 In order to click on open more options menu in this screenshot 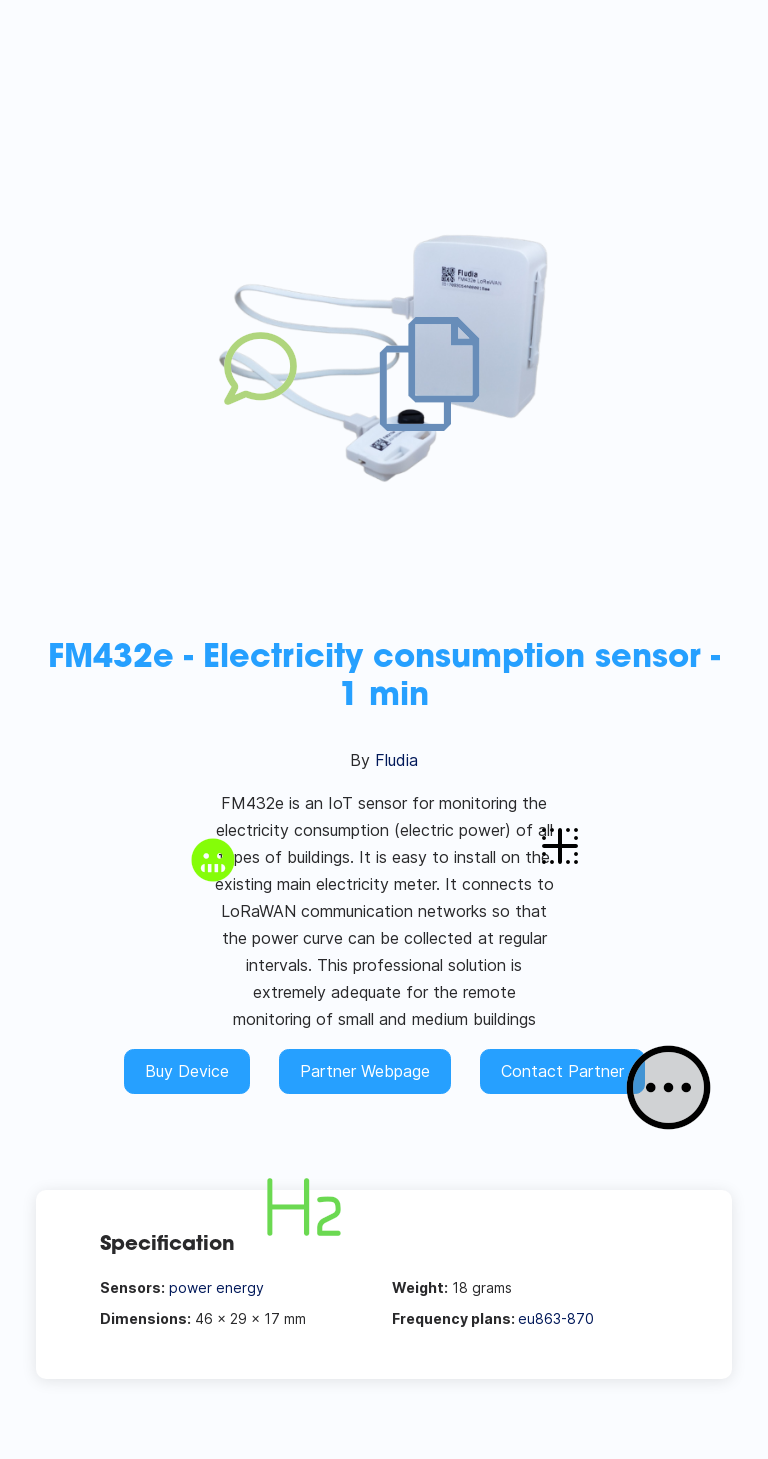, I will do `click(668, 1087)`.